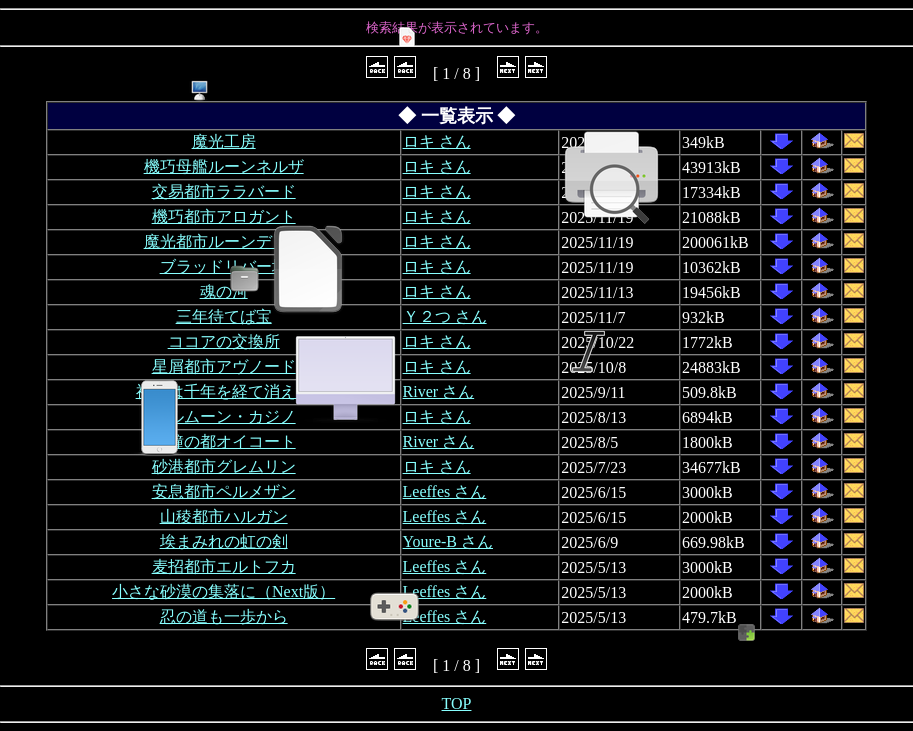 The width and height of the screenshot is (913, 731). I want to click on open the file manager application, so click(244, 278).